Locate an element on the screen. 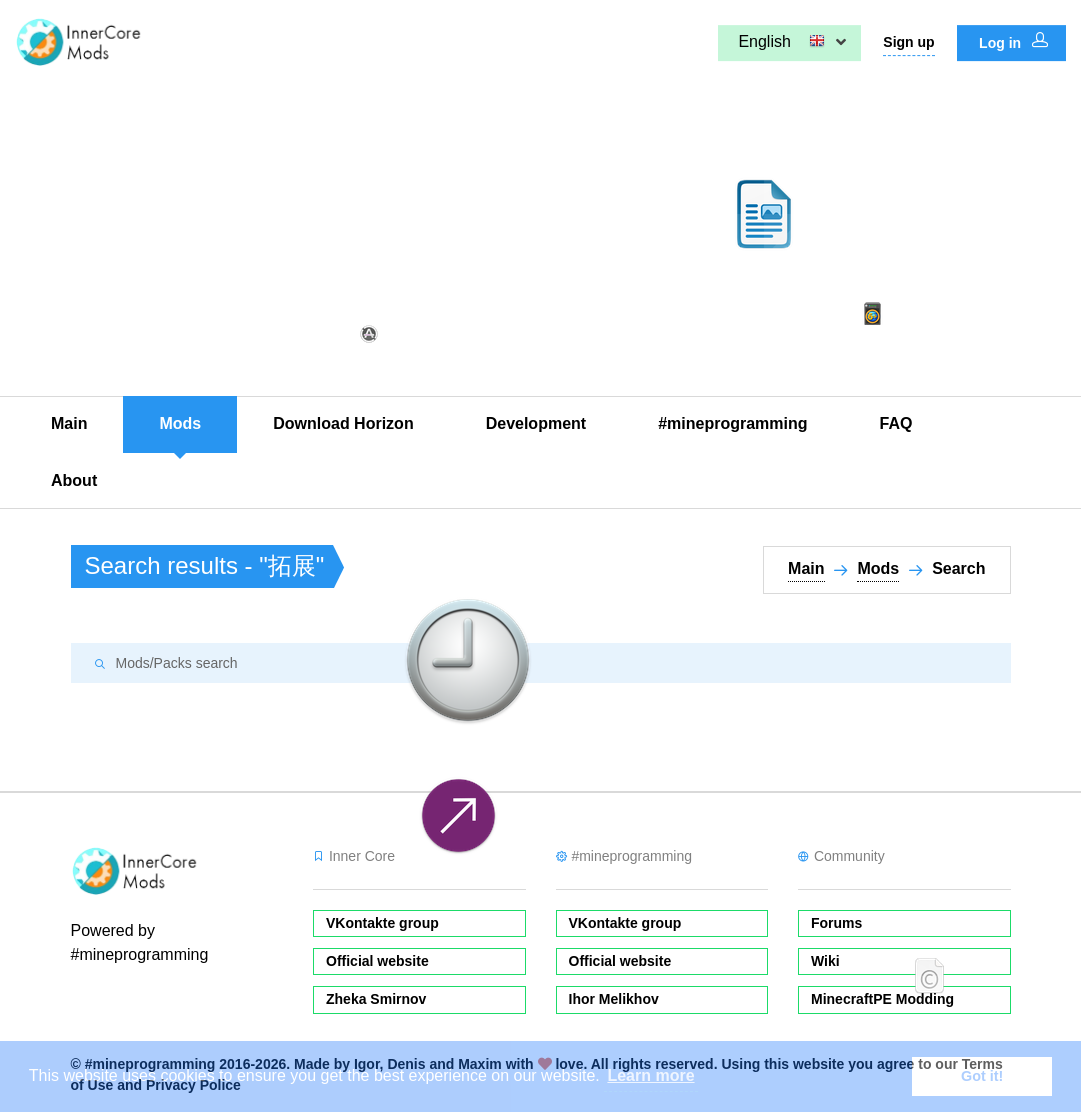  indicates a file with copyright protection is located at coordinates (929, 975).